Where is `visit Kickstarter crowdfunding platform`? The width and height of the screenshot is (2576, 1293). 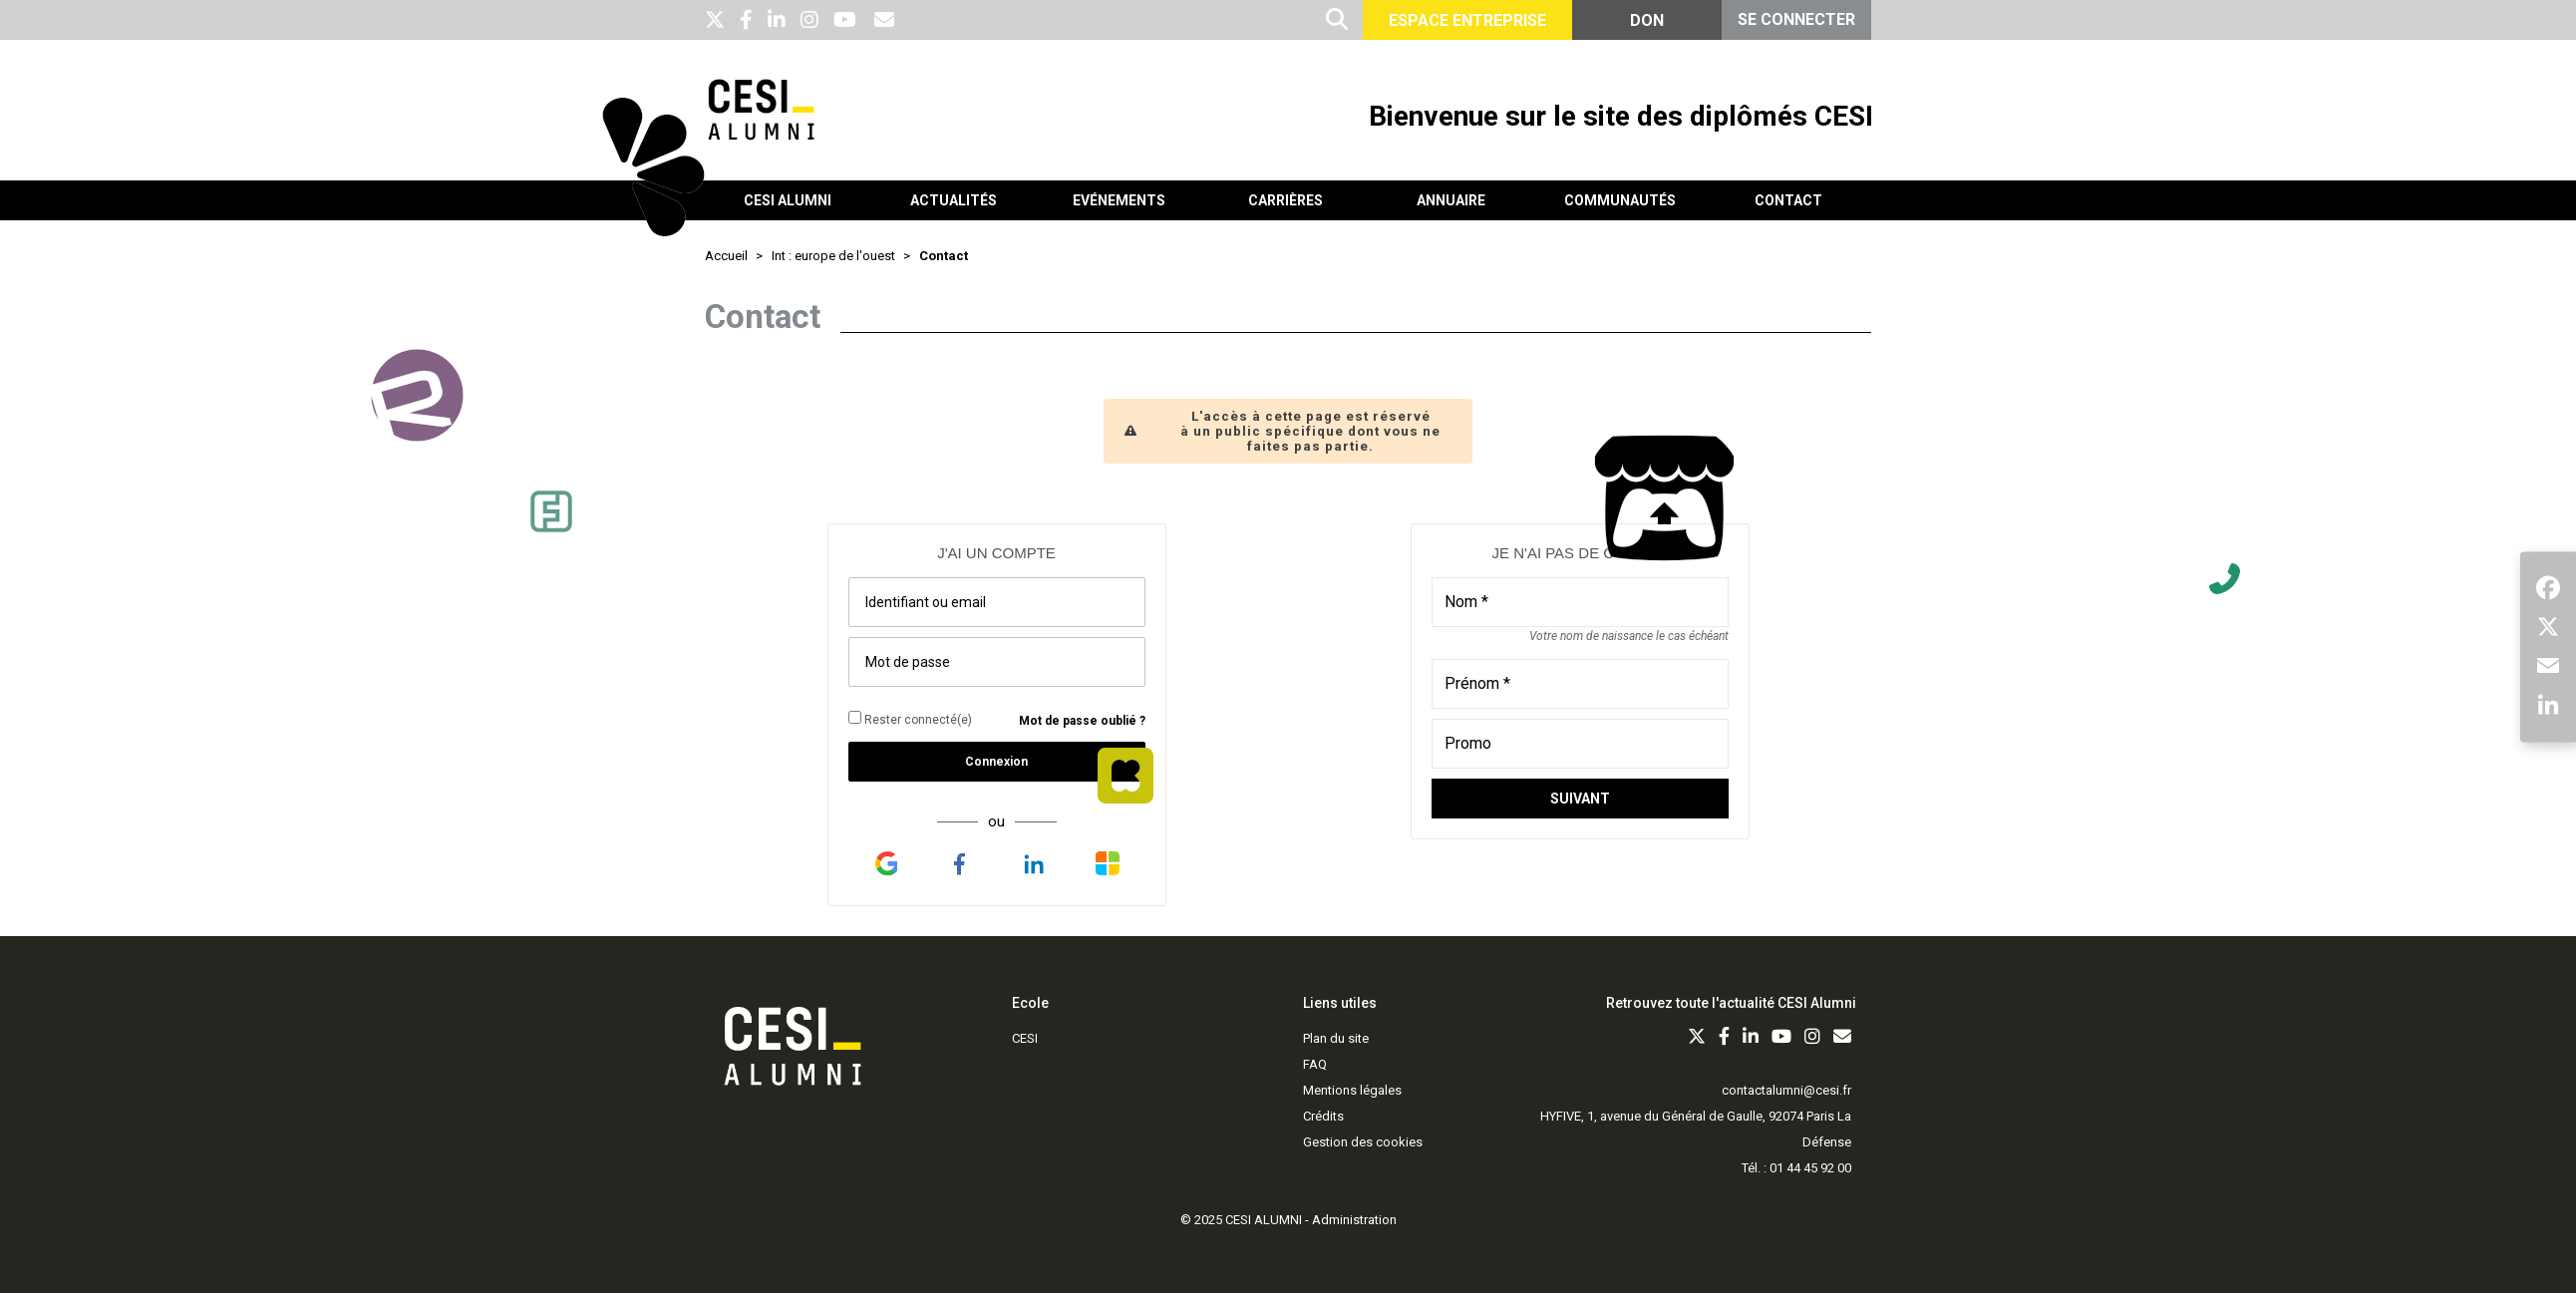 visit Kickstarter crowdfunding platform is located at coordinates (1126, 776).